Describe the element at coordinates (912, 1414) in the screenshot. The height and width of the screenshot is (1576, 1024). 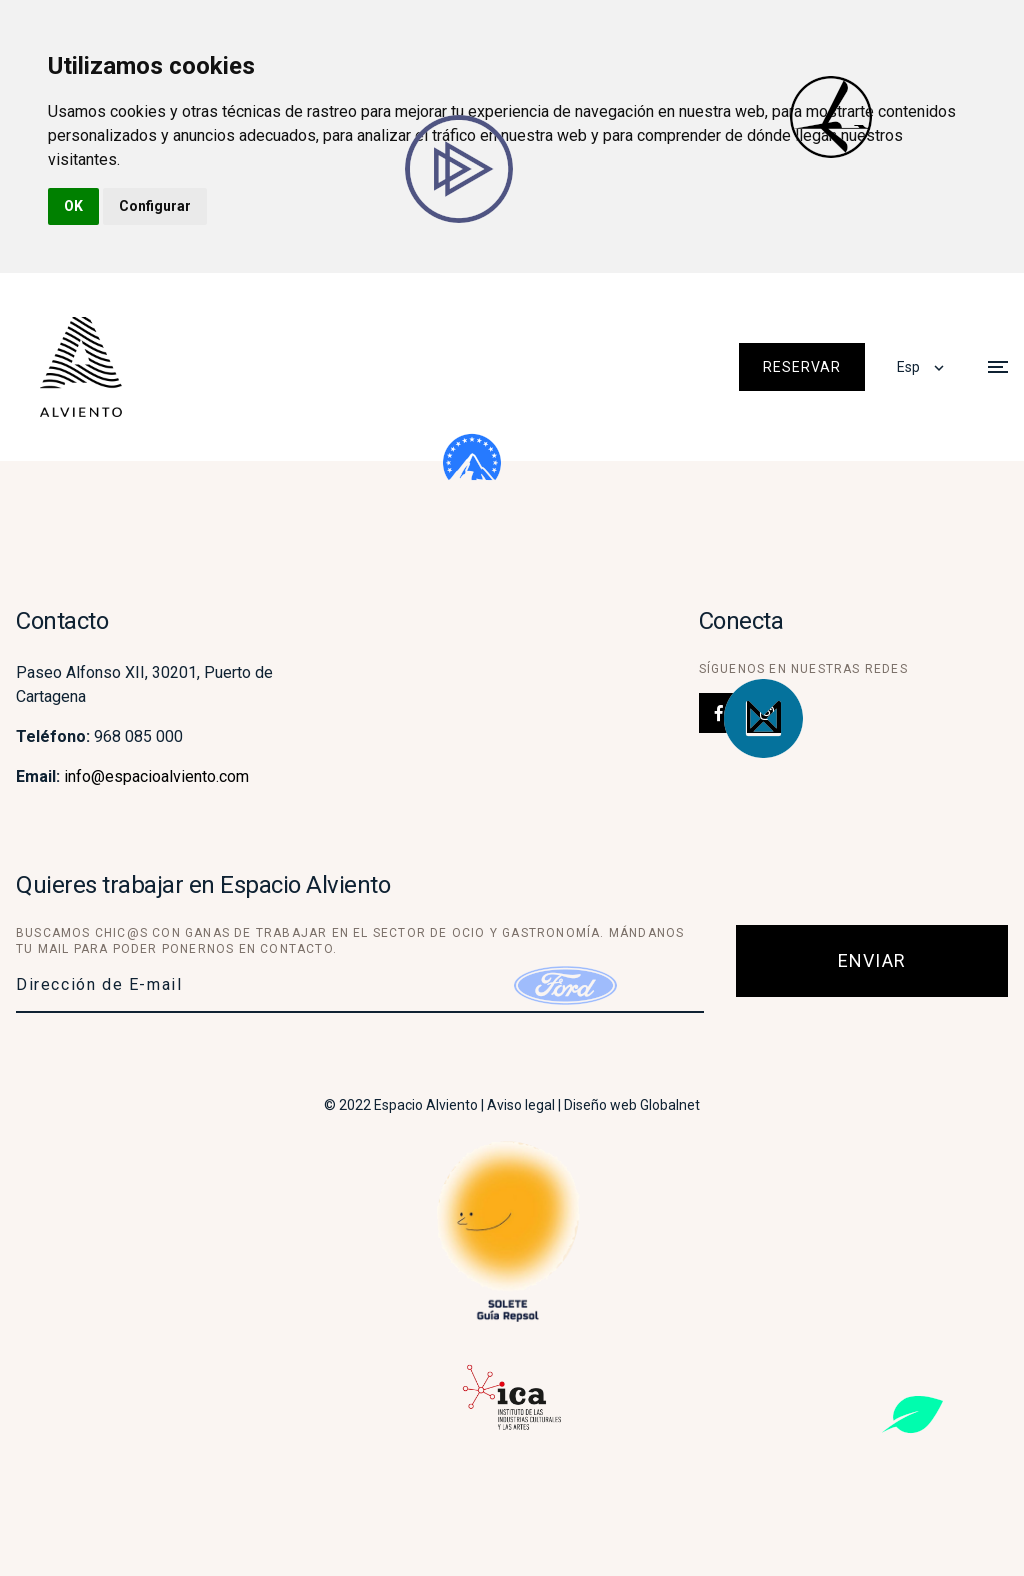
I see `chia network logo` at that location.